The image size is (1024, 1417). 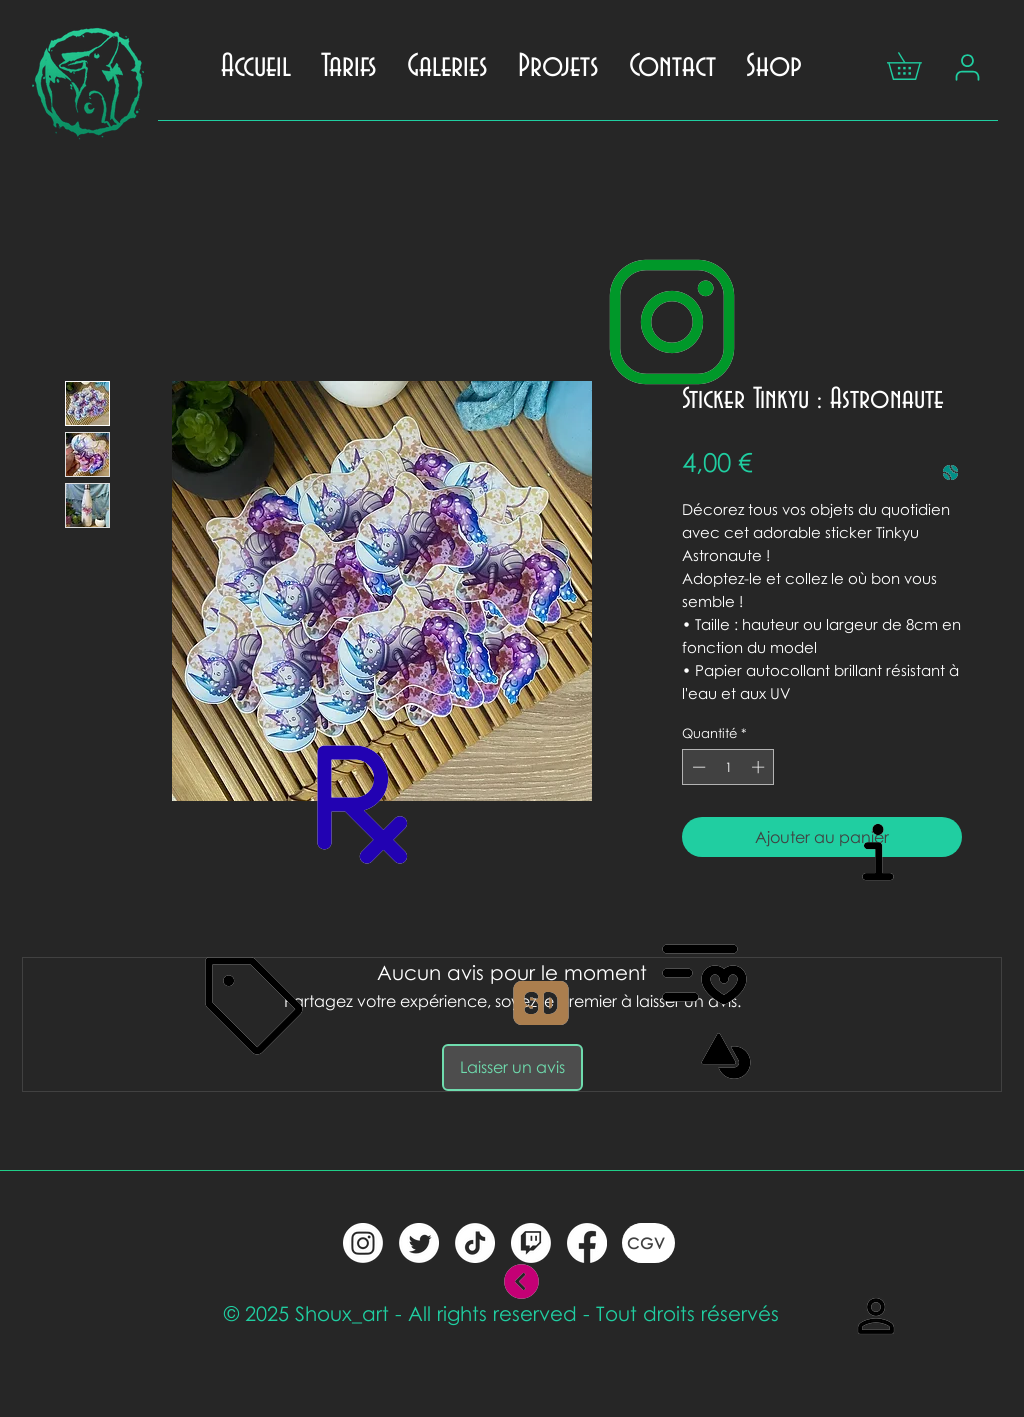 I want to click on view baseball scores or stats, so click(x=950, y=472).